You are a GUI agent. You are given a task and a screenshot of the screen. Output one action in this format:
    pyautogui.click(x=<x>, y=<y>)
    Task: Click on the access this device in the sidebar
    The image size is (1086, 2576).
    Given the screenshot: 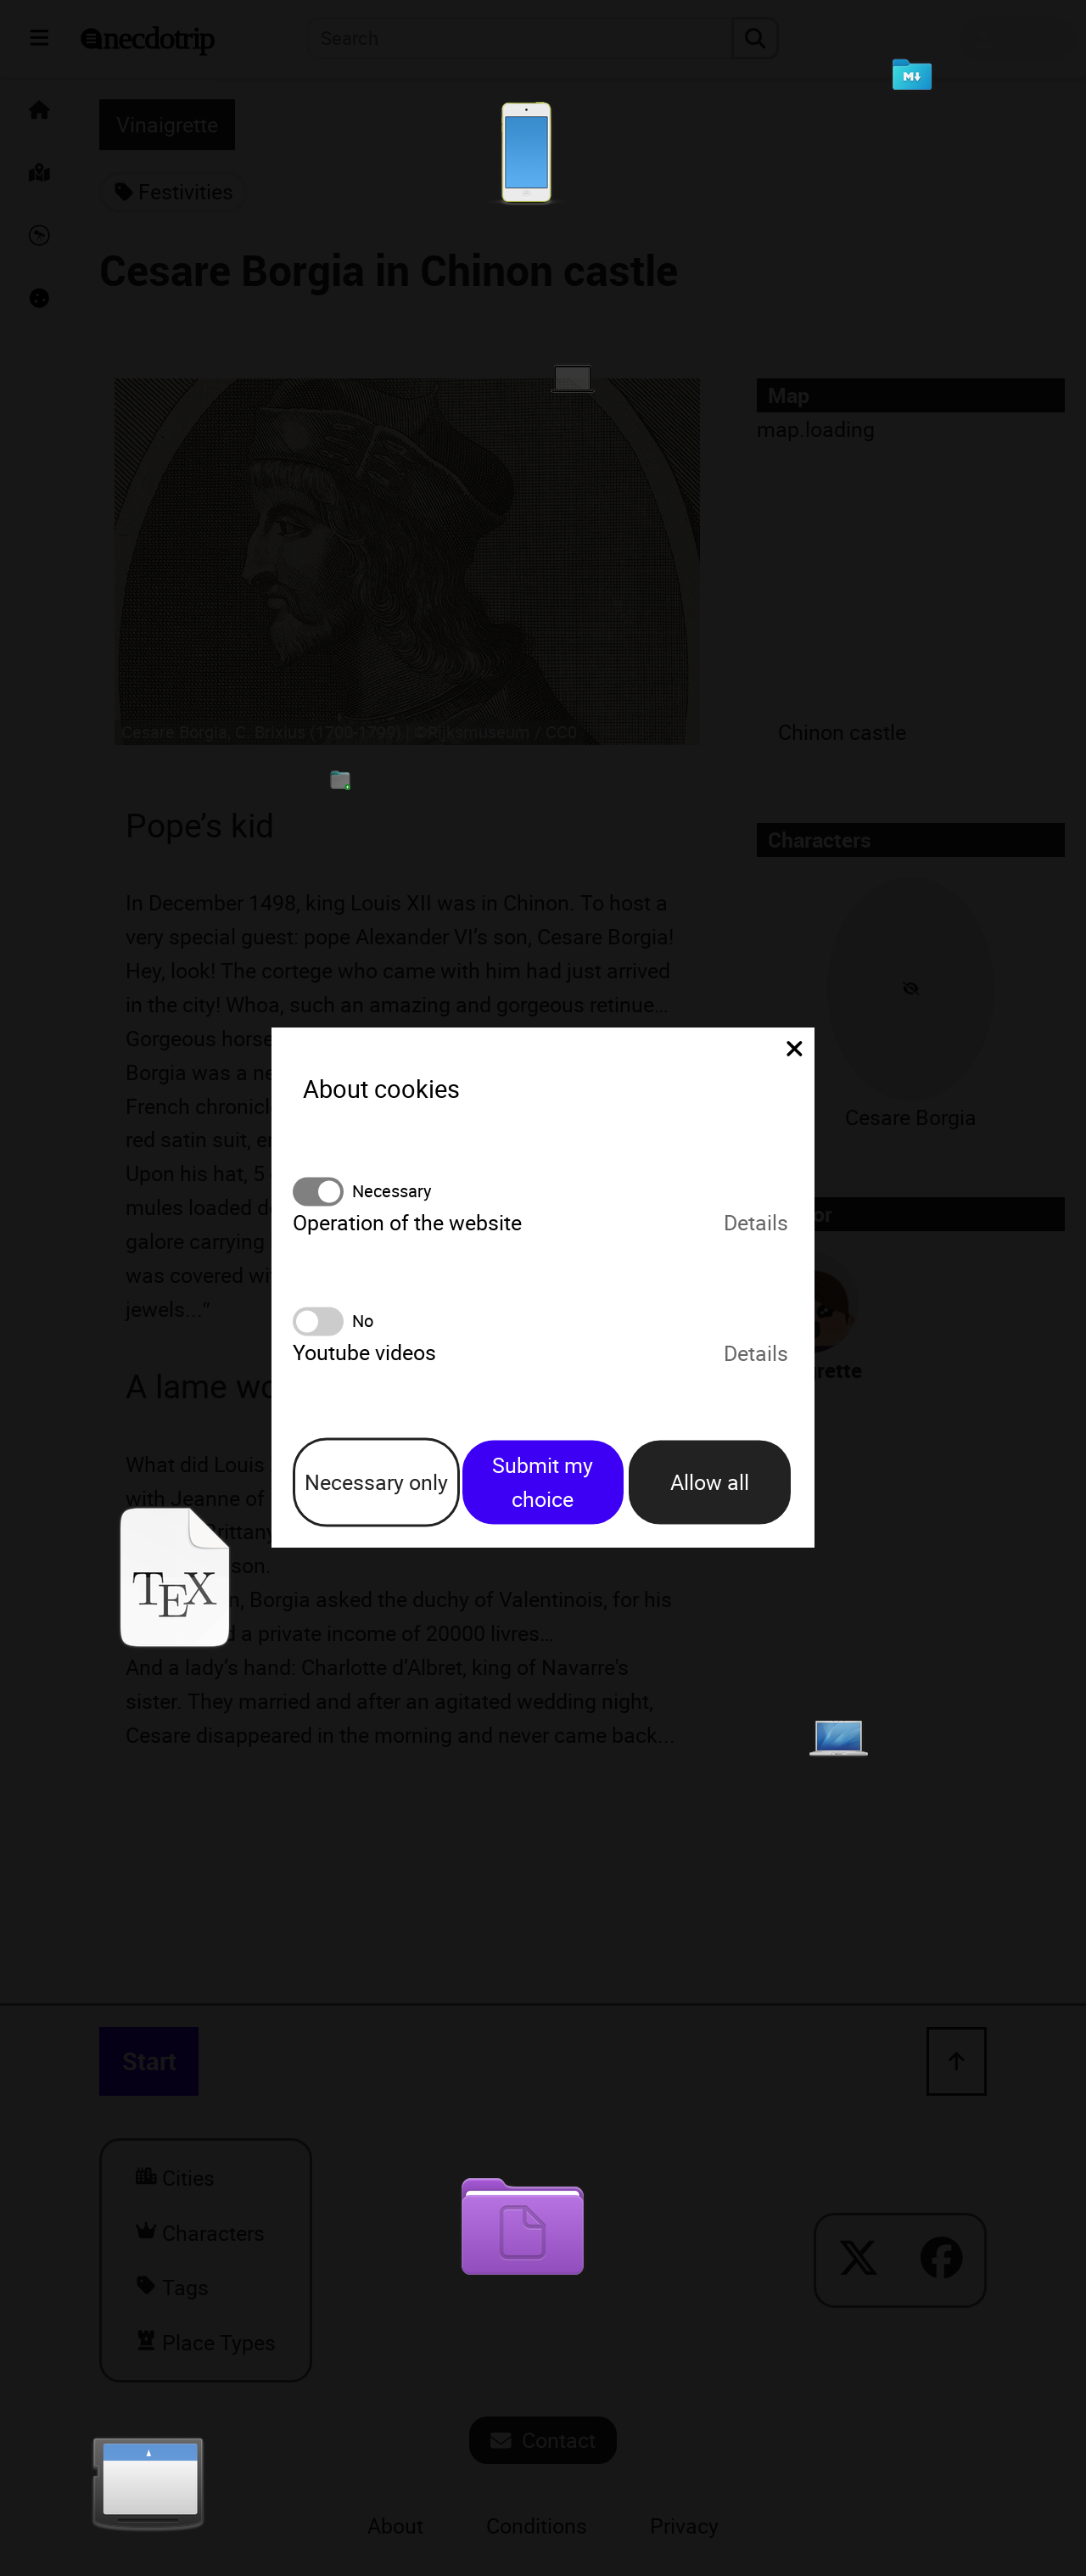 What is the action you would take?
    pyautogui.click(x=573, y=378)
    